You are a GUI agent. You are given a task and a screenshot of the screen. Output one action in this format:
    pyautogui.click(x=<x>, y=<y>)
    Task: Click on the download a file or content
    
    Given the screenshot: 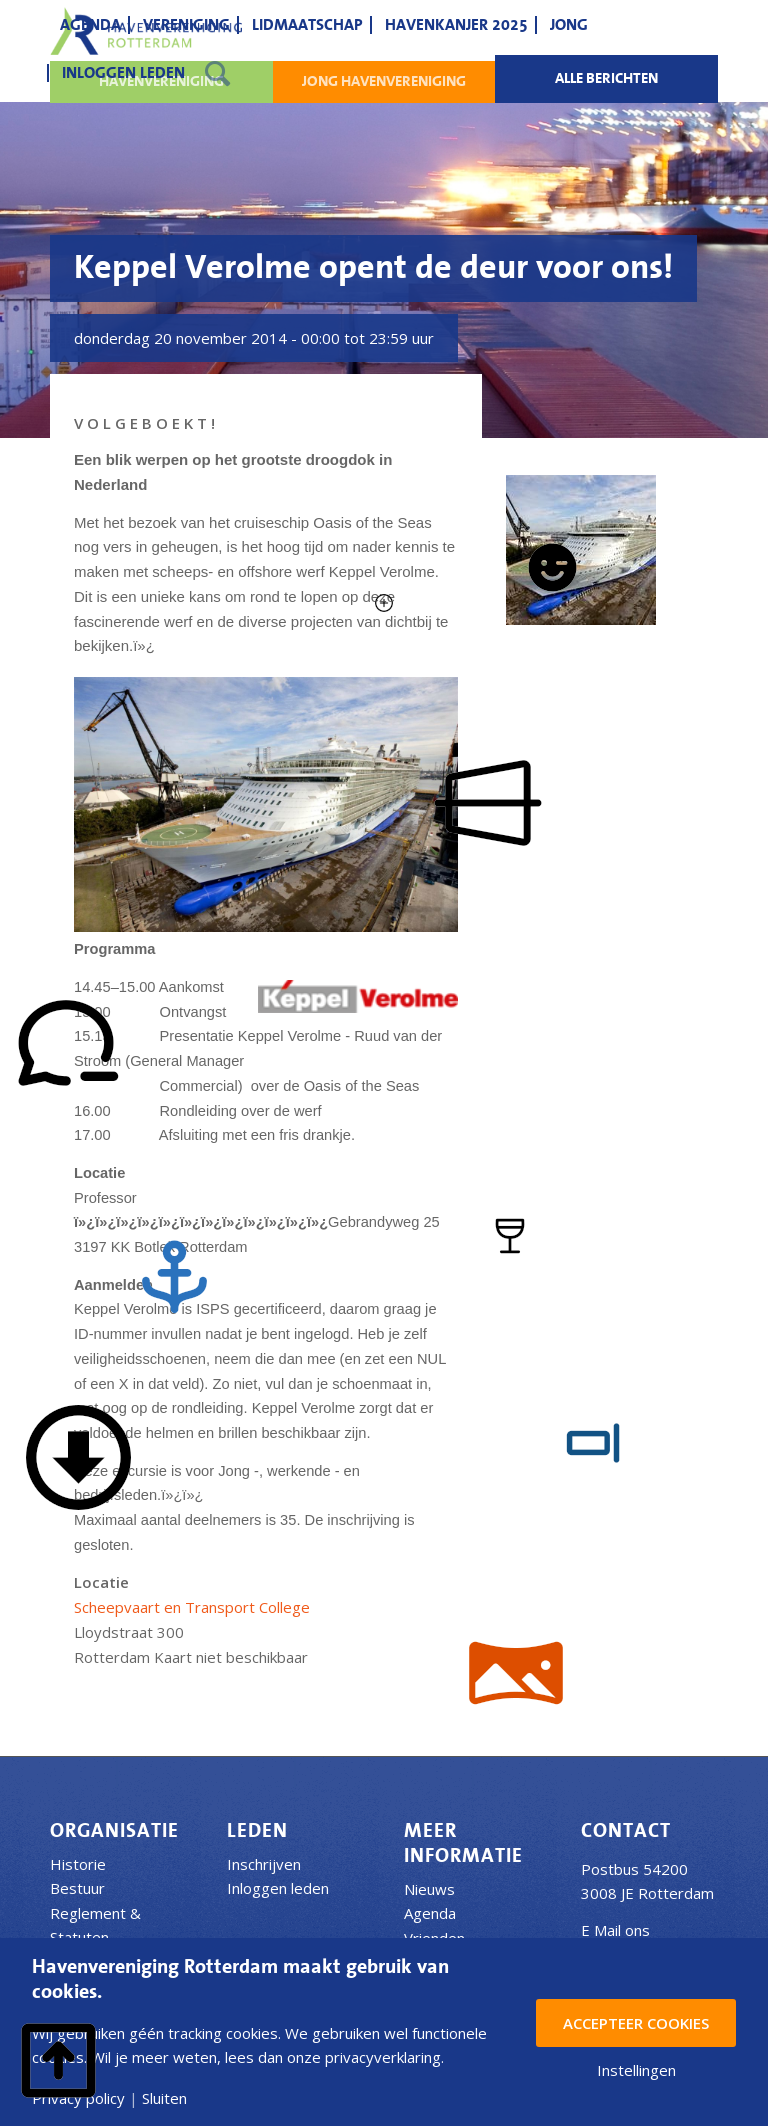 What is the action you would take?
    pyautogui.click(x=78, y=1457)
    